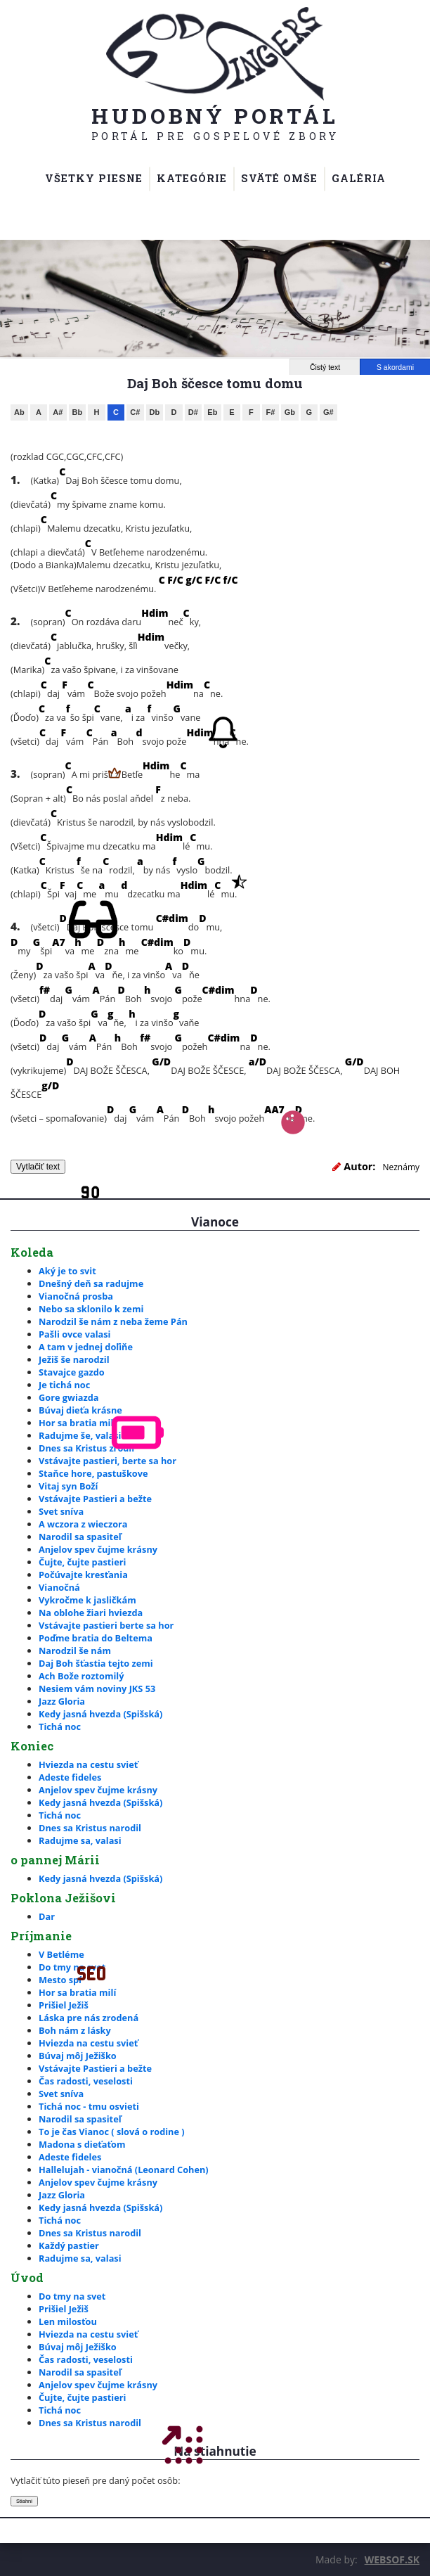  I want to click on access search engine optimization tools, so click(91, 1973).